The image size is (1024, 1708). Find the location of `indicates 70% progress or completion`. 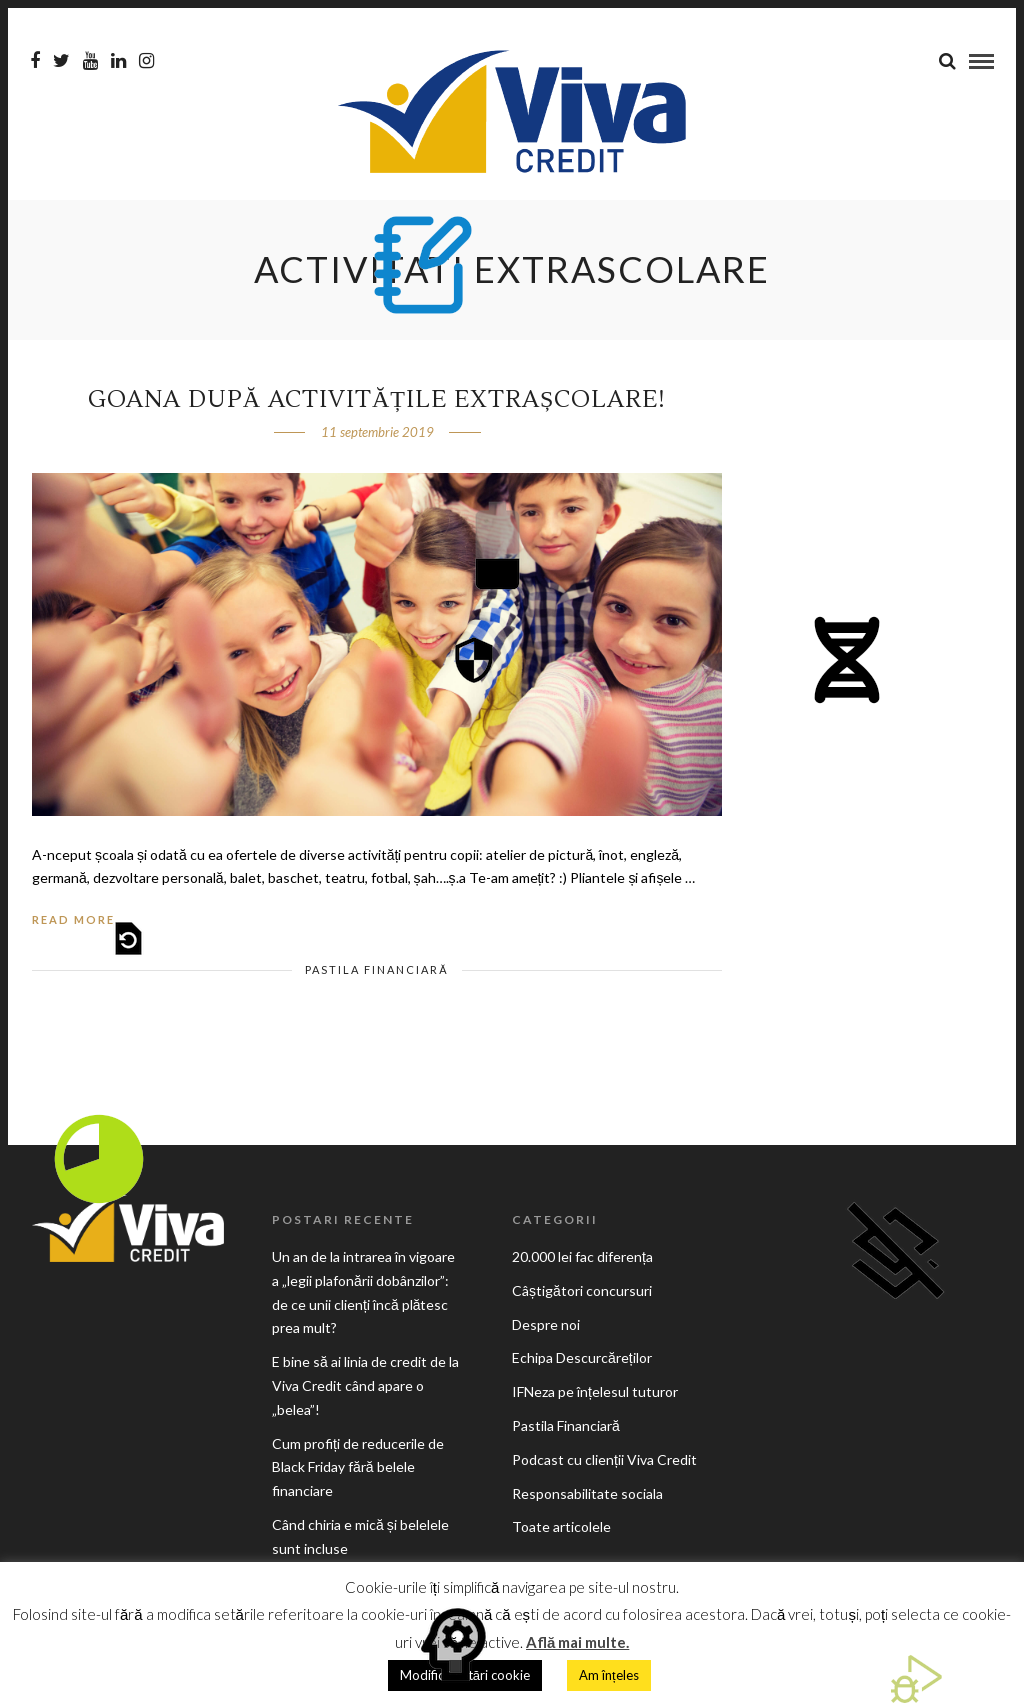

indicates 70% progress or completion is located at coordinates (99, 1159).